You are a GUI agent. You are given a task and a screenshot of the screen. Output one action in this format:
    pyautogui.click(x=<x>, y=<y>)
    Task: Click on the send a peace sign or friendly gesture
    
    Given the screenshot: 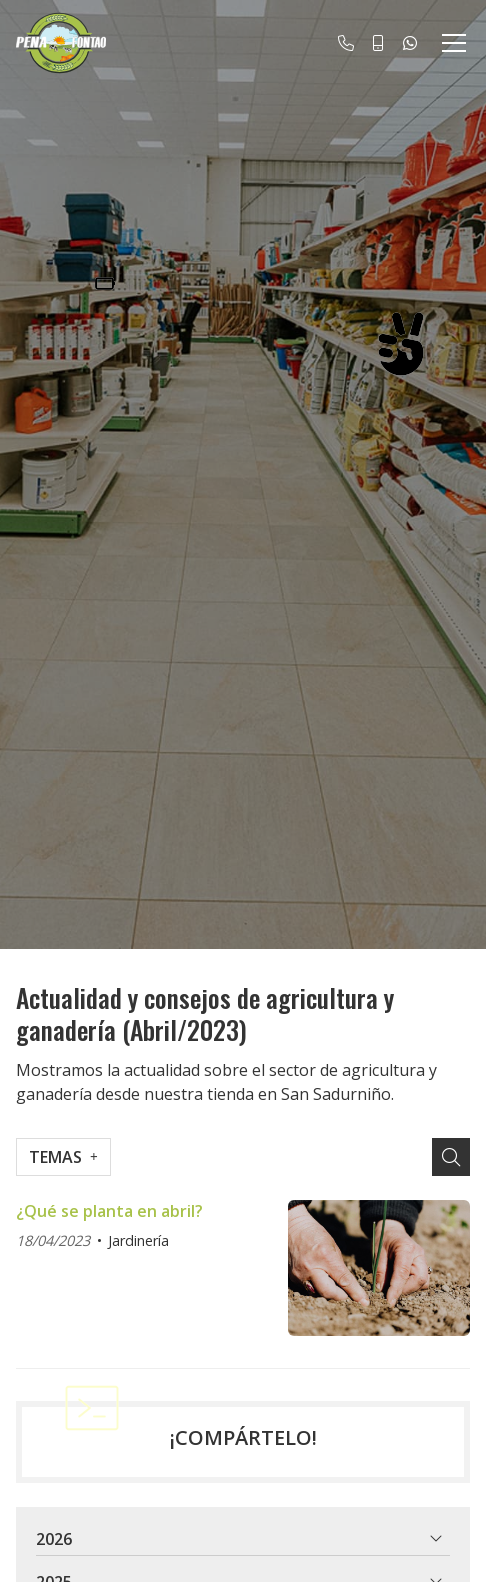 What is the action you would take?
    pyautogui.click(x=401, y=344)
    